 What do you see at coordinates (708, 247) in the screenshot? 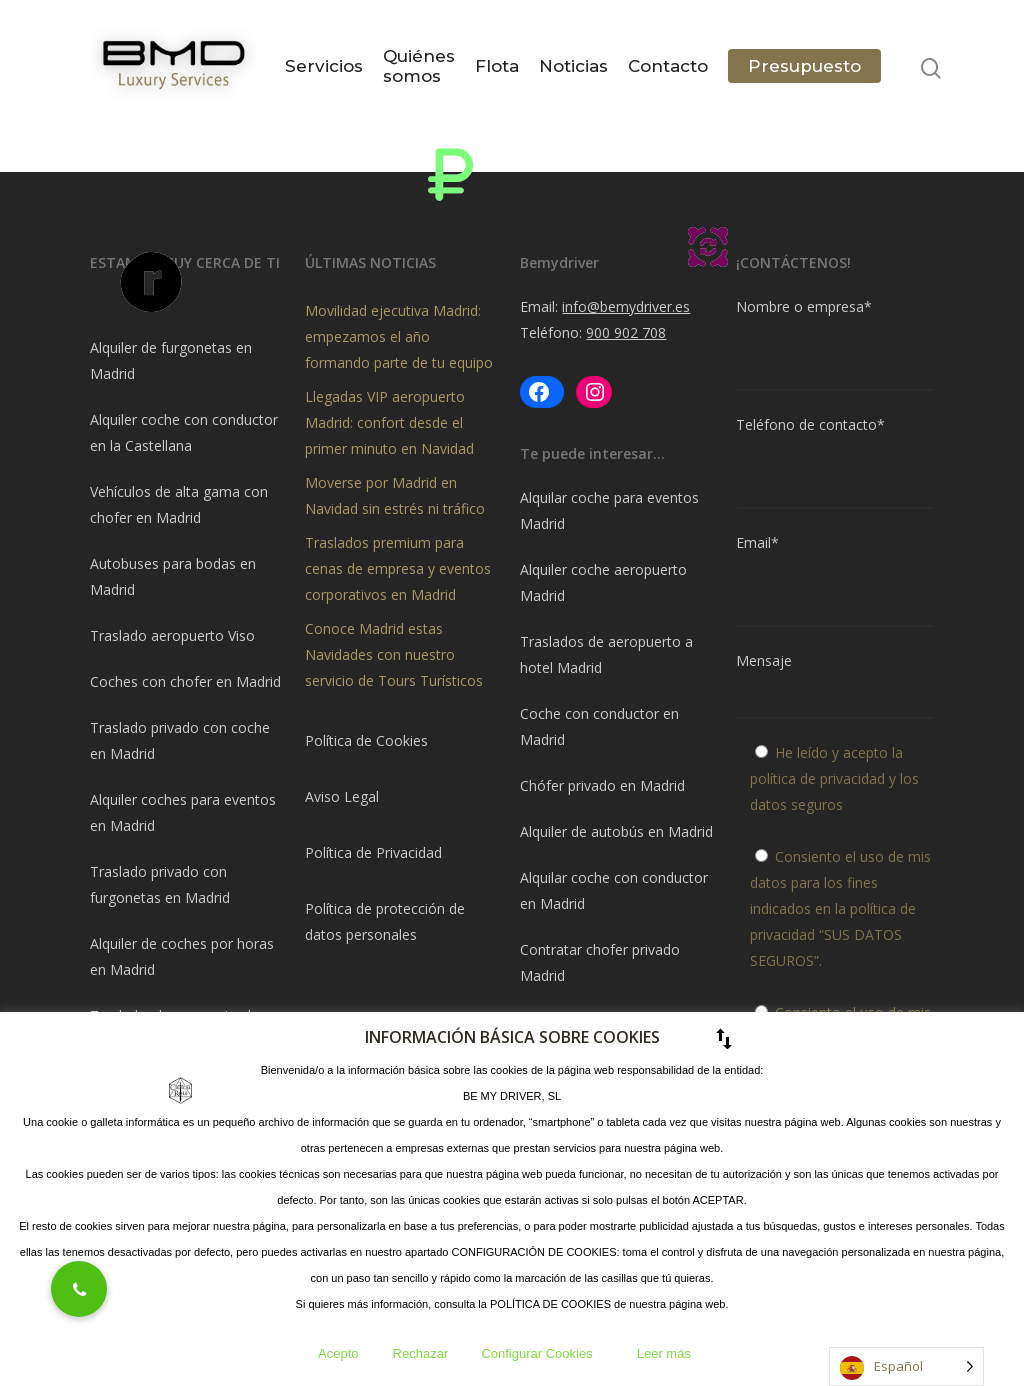
I see `sync or refresh group members` at bounding box center [708, 247].